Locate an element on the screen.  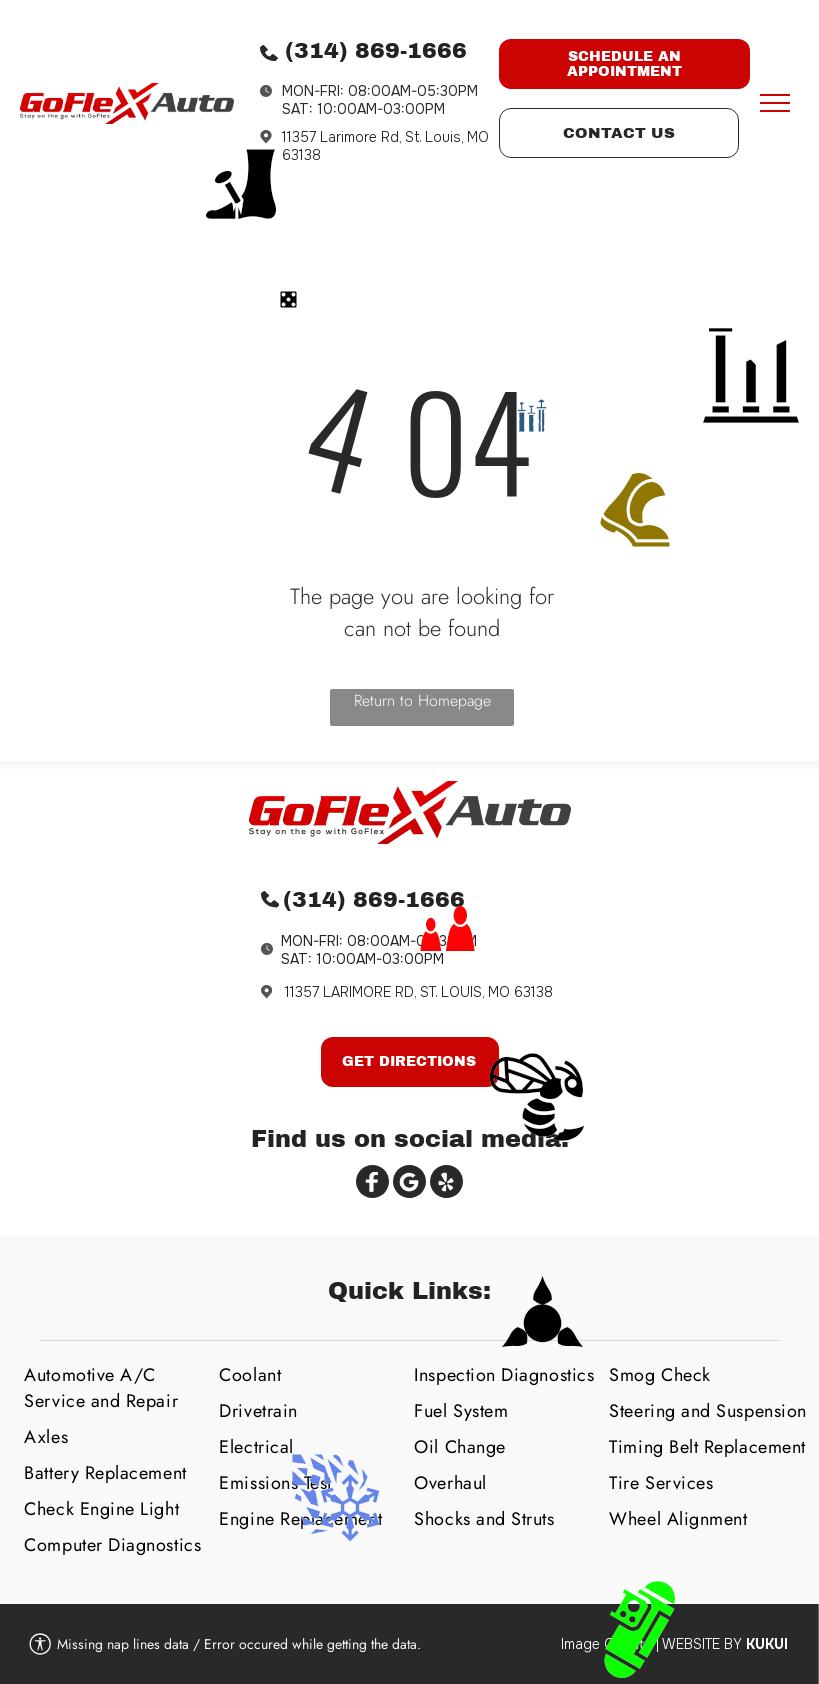
indicates a foot injury or wound status is located at coordinates (240, 184).